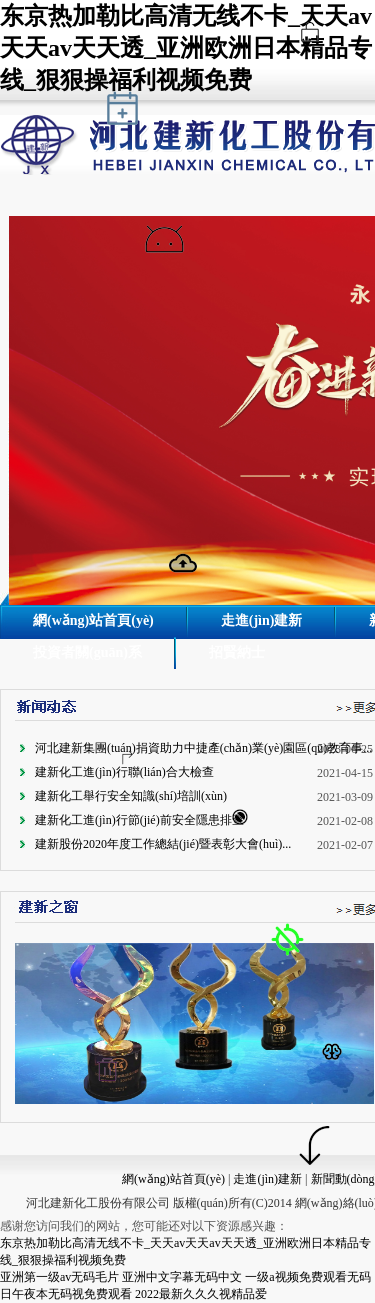 The image size is (375, 1303). What do you see at coordinates (122, 109) in the screenshot?
I see `add a new calendar event` at bounding box center [122, 109].